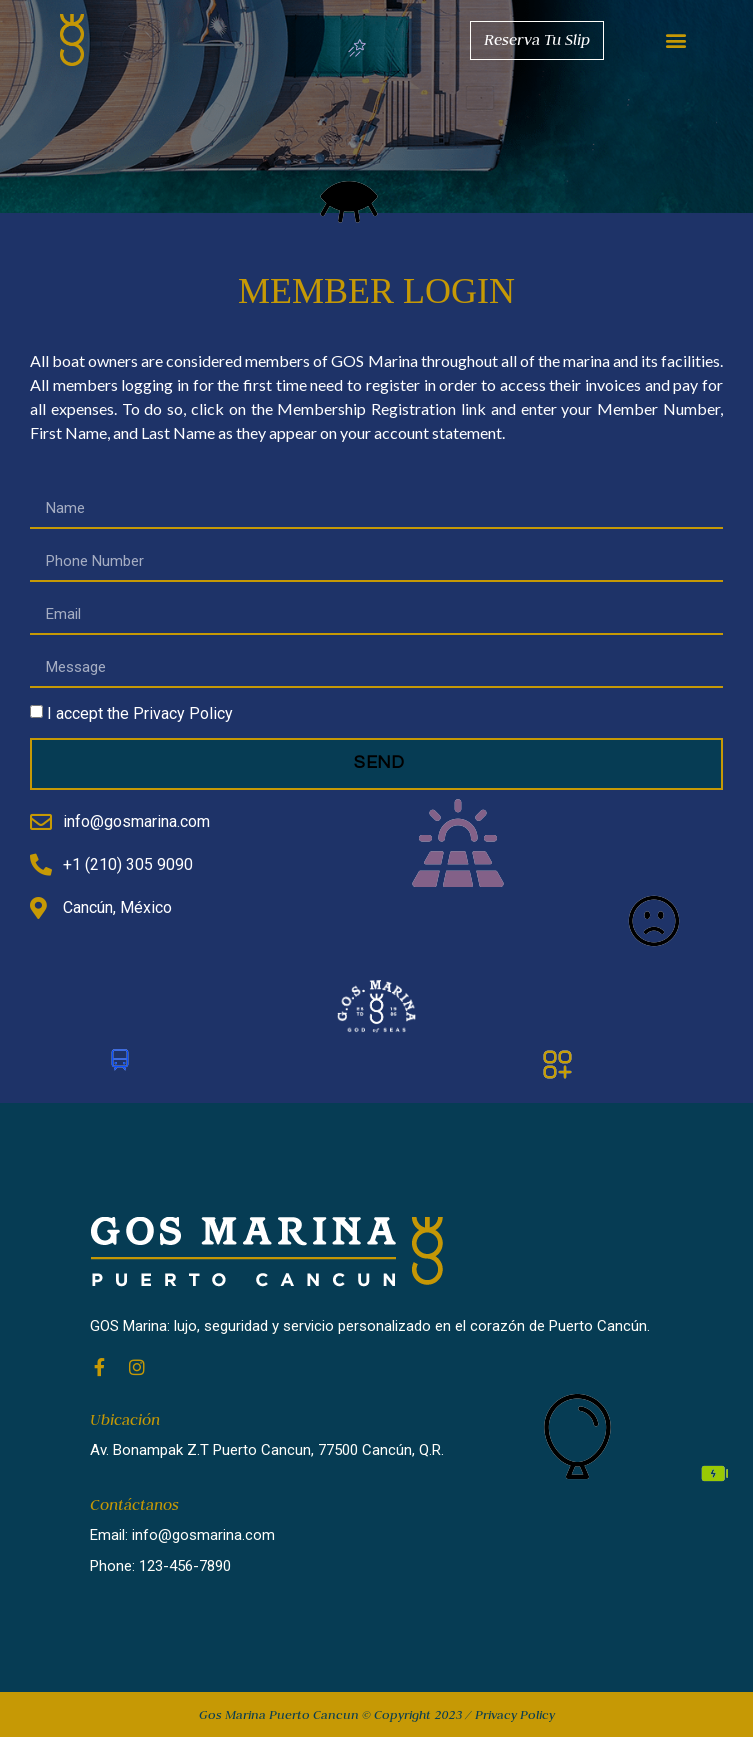 This screenshot has height=1737, width=753. What do you see at coordinates (577, 1436) in the screenshot?
I see `indicates a celebration or birthday event` at bounding box center [577, 1436].